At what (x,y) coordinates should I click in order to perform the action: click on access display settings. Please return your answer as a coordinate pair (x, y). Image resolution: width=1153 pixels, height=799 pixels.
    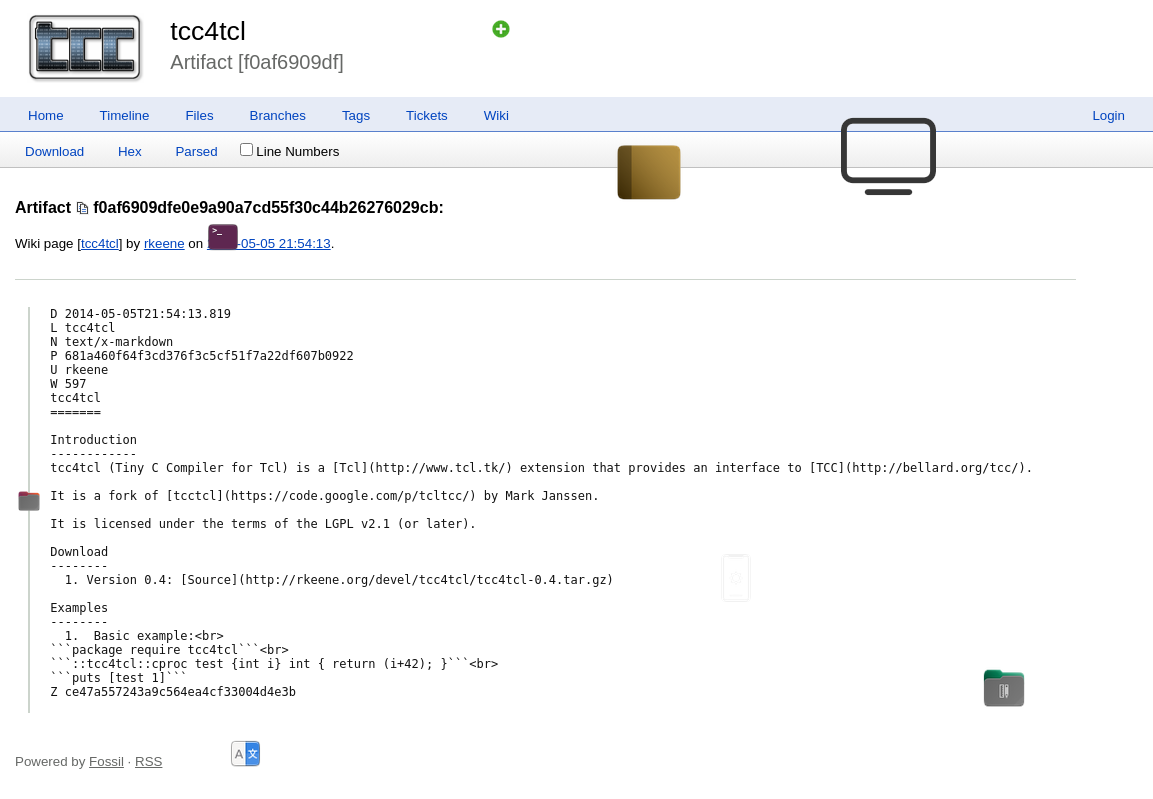
    Looking at the image, I should click on (888, 153).